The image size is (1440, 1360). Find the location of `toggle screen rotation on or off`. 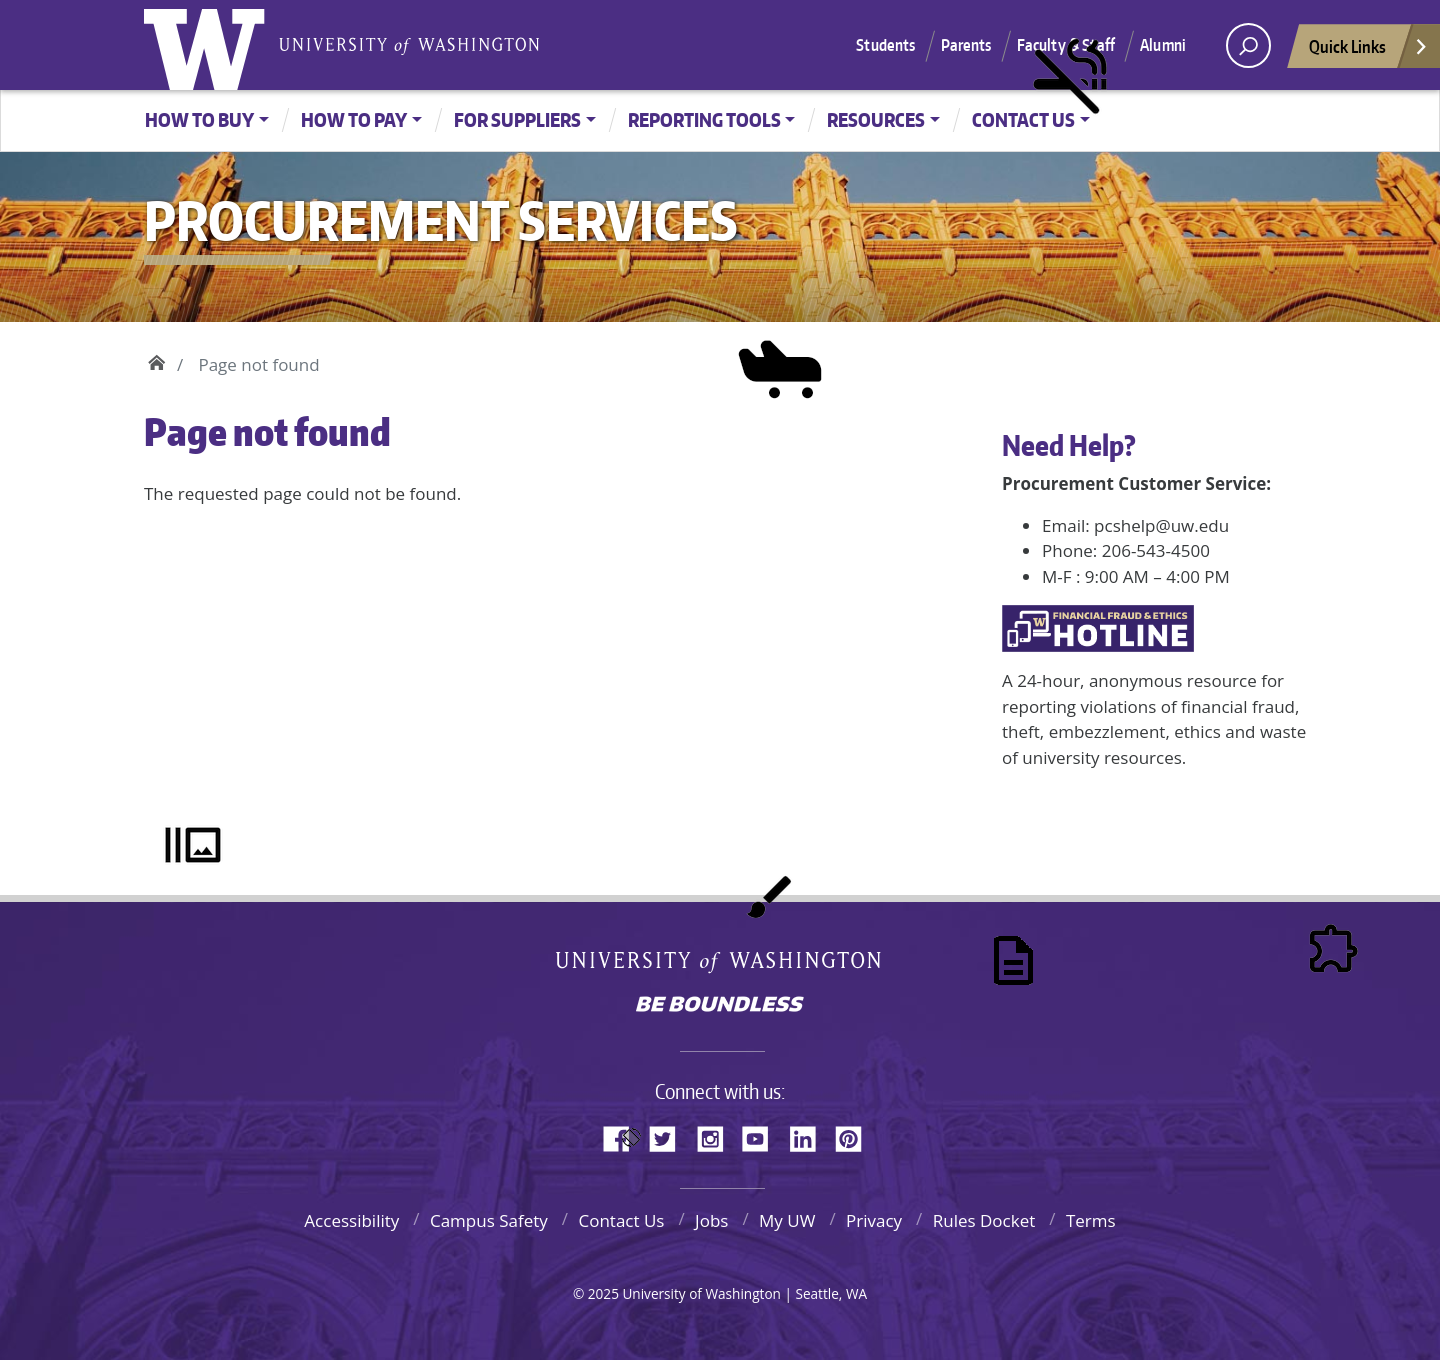

toggle screen rotation on or off is located at coordinates (631, 1137).